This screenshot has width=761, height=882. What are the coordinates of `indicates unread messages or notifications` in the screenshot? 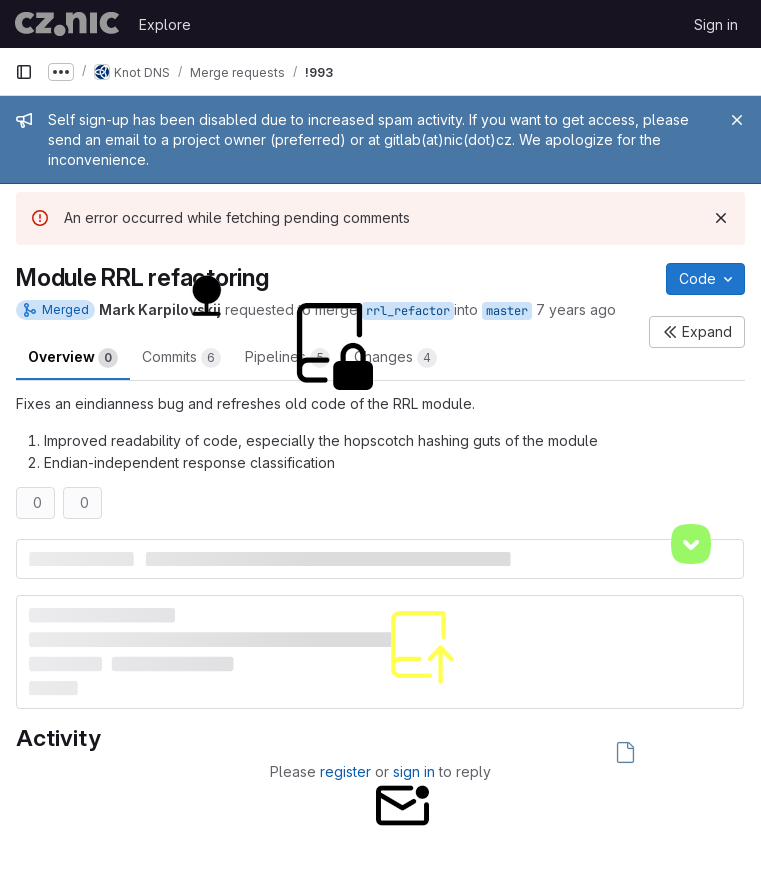 It's located at (402, 805).